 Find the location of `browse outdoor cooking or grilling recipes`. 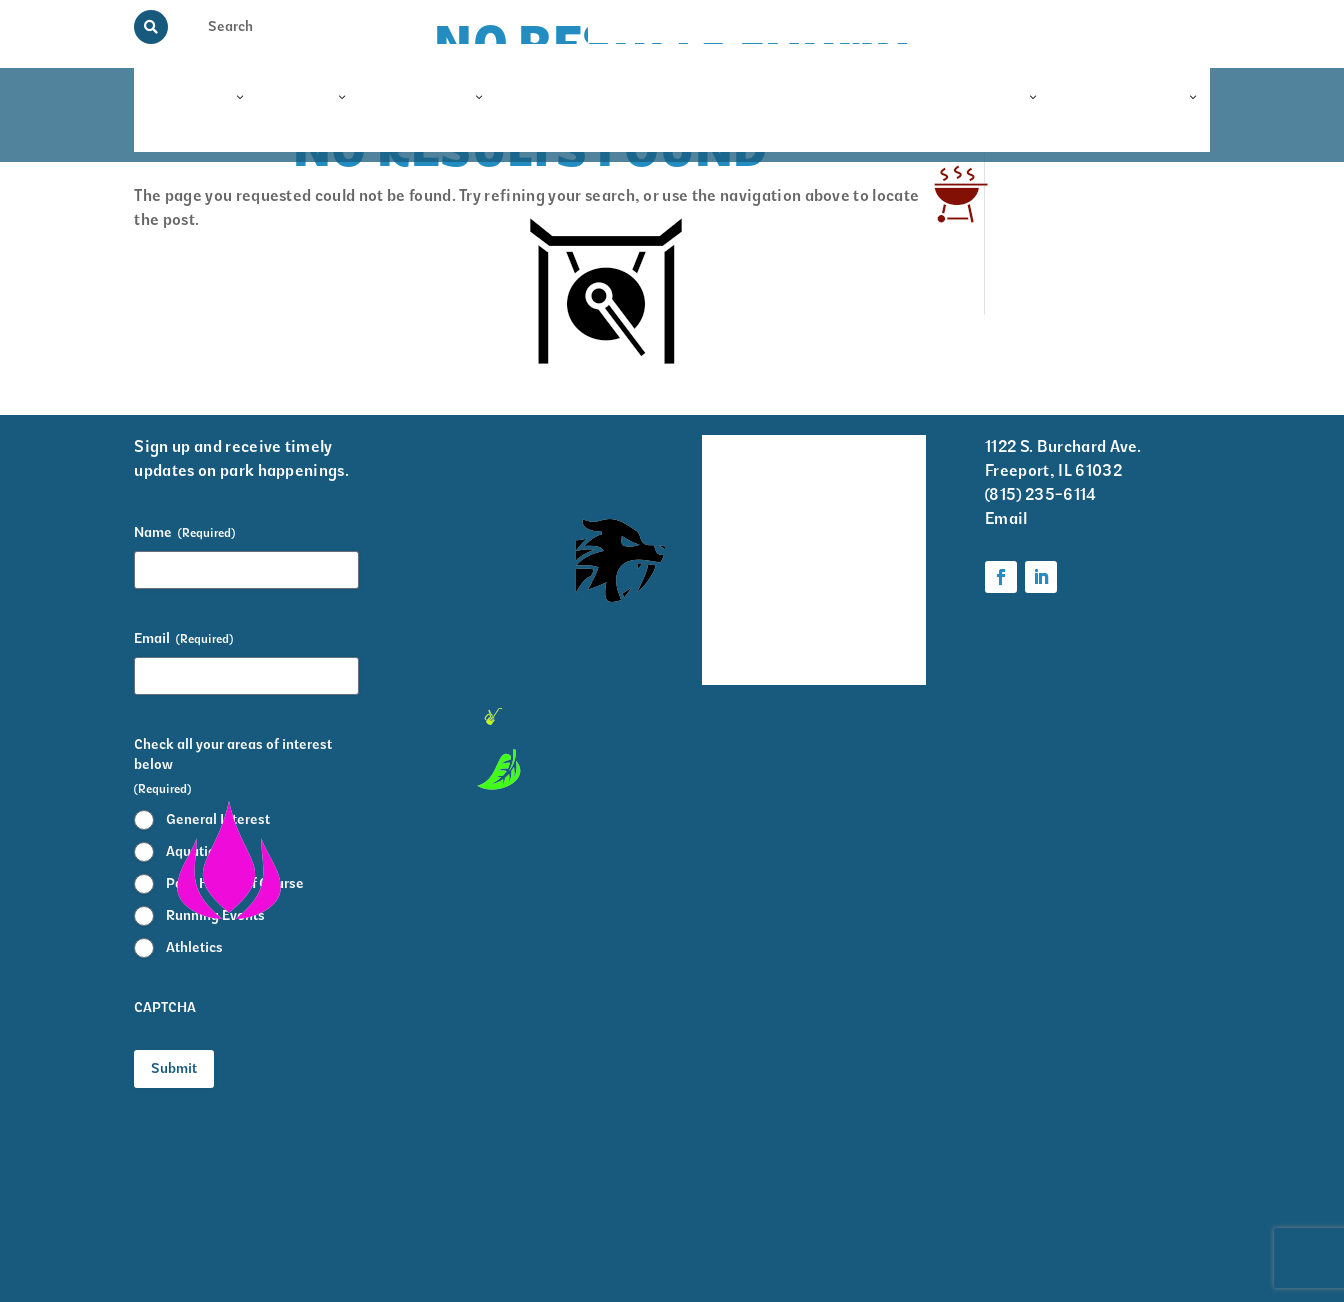

browse outdoor cooking or grilling recipes is located at coordinates (960, 194).